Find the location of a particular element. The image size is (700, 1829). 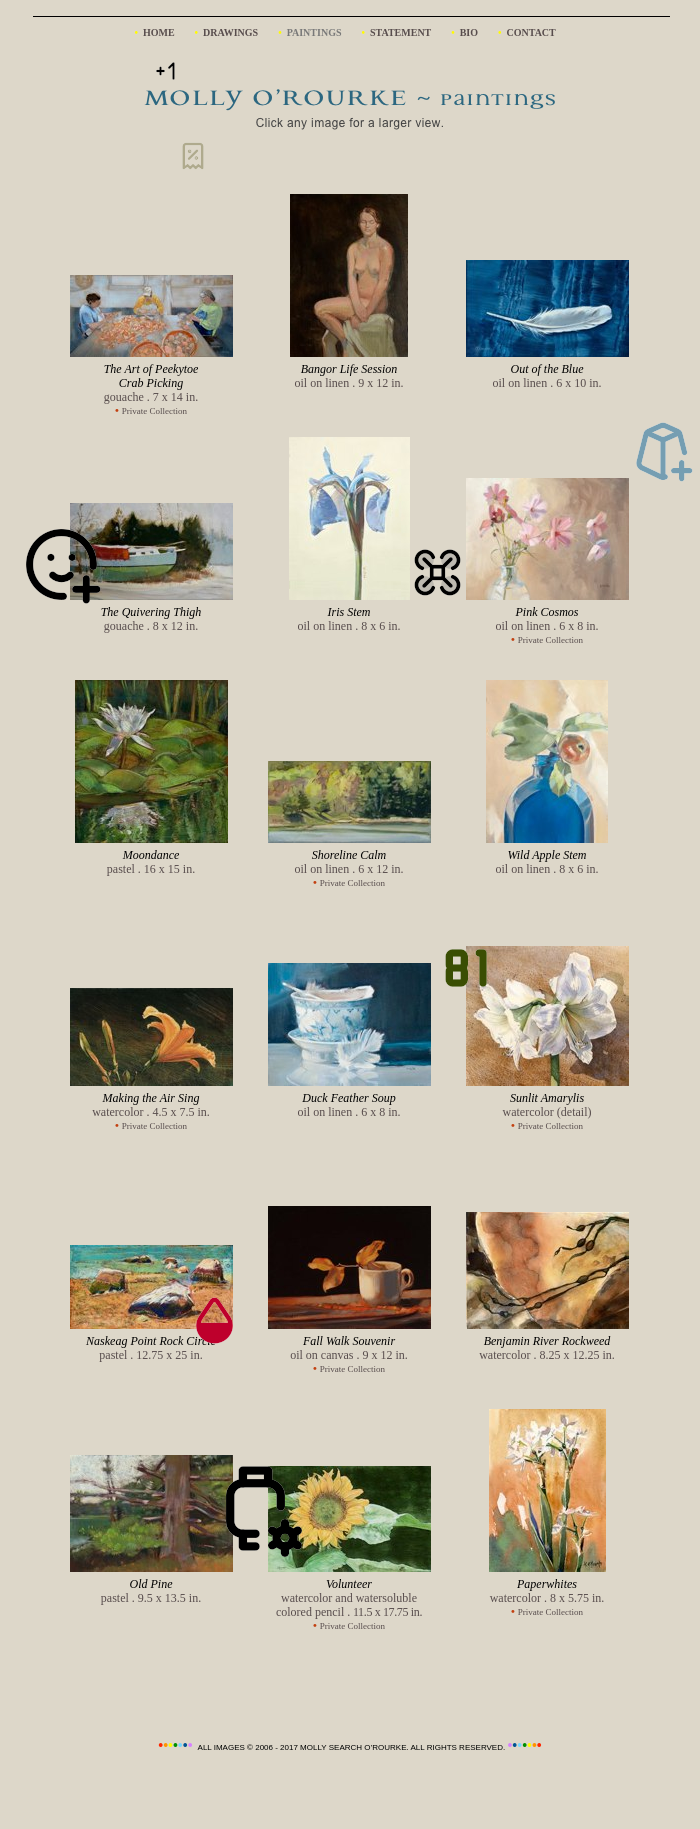

access smartwatch settings is located at coordinates (255, 1508).